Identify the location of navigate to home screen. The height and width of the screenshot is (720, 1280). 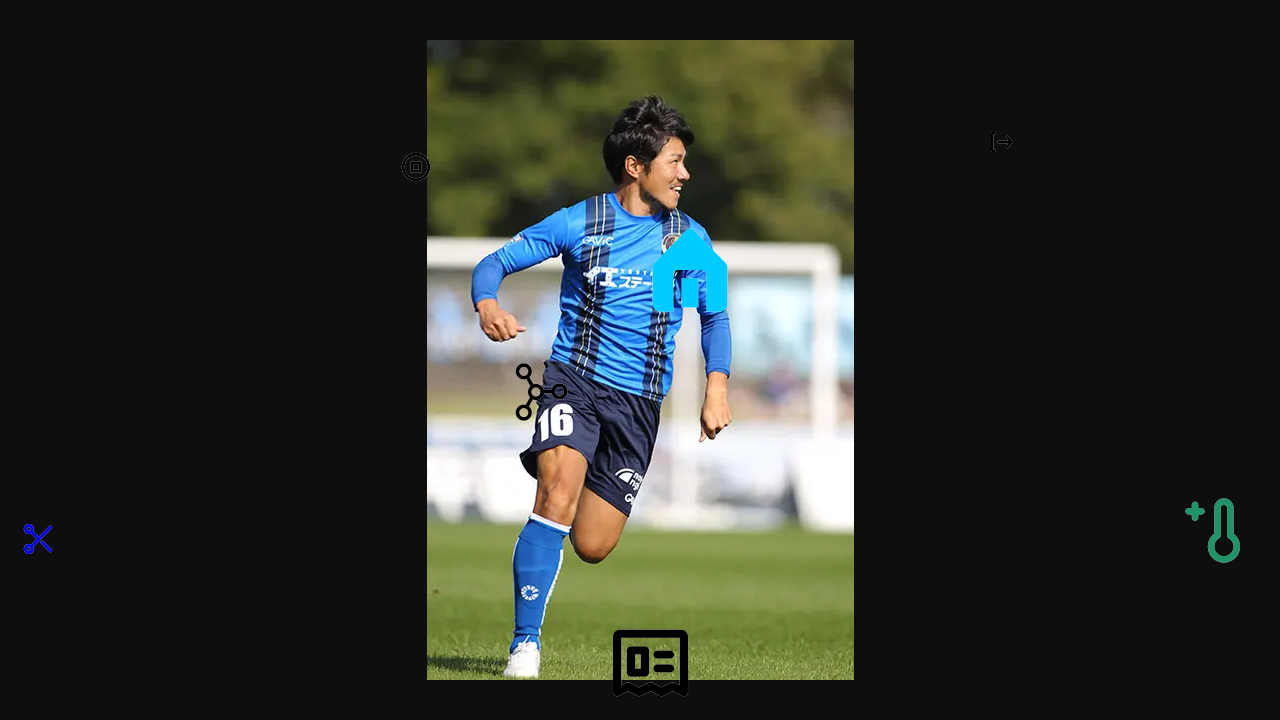
(690, 270).